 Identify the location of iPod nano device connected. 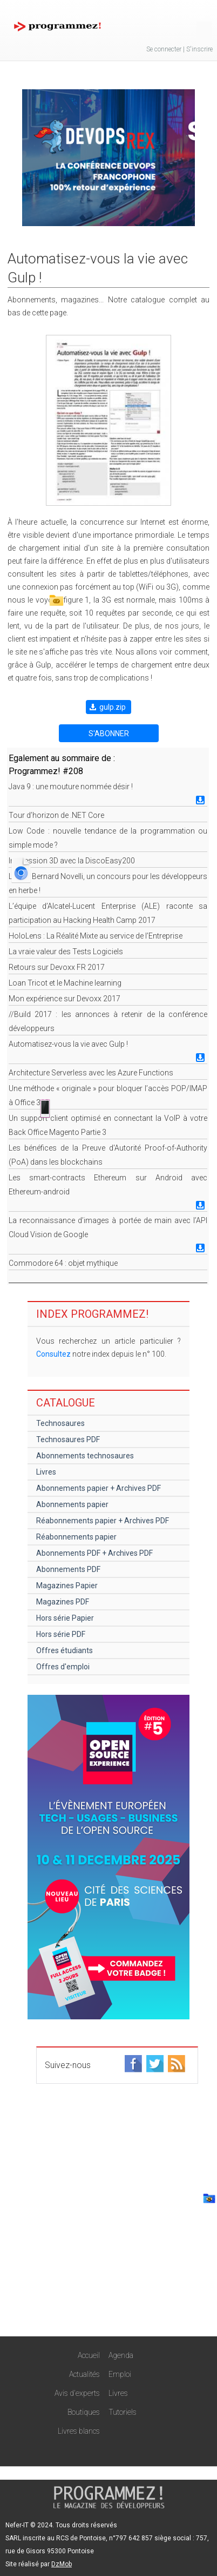
(45, 1108).